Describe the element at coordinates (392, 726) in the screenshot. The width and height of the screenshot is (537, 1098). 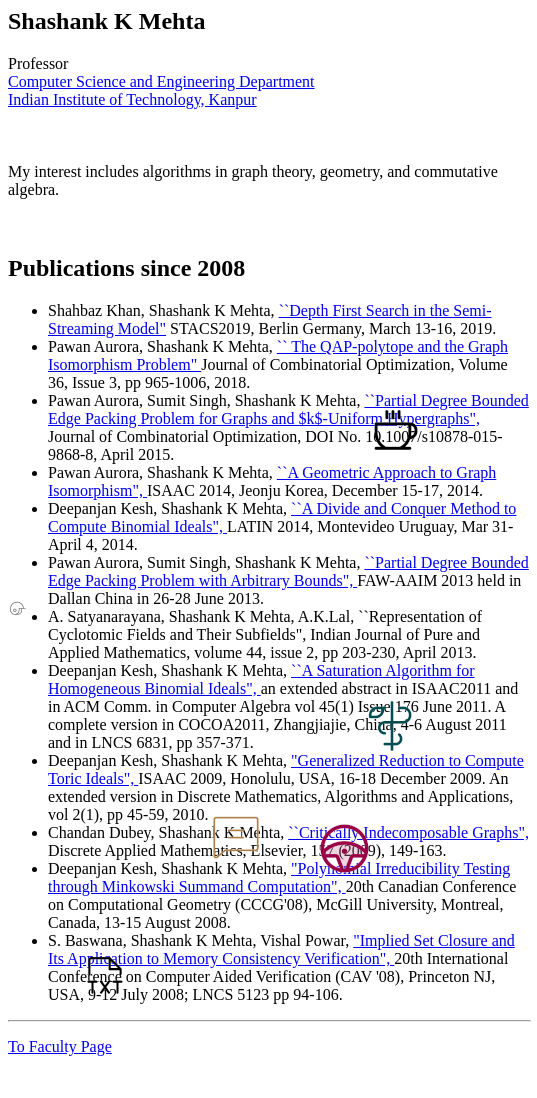
I see `access health or medical services` at that location.